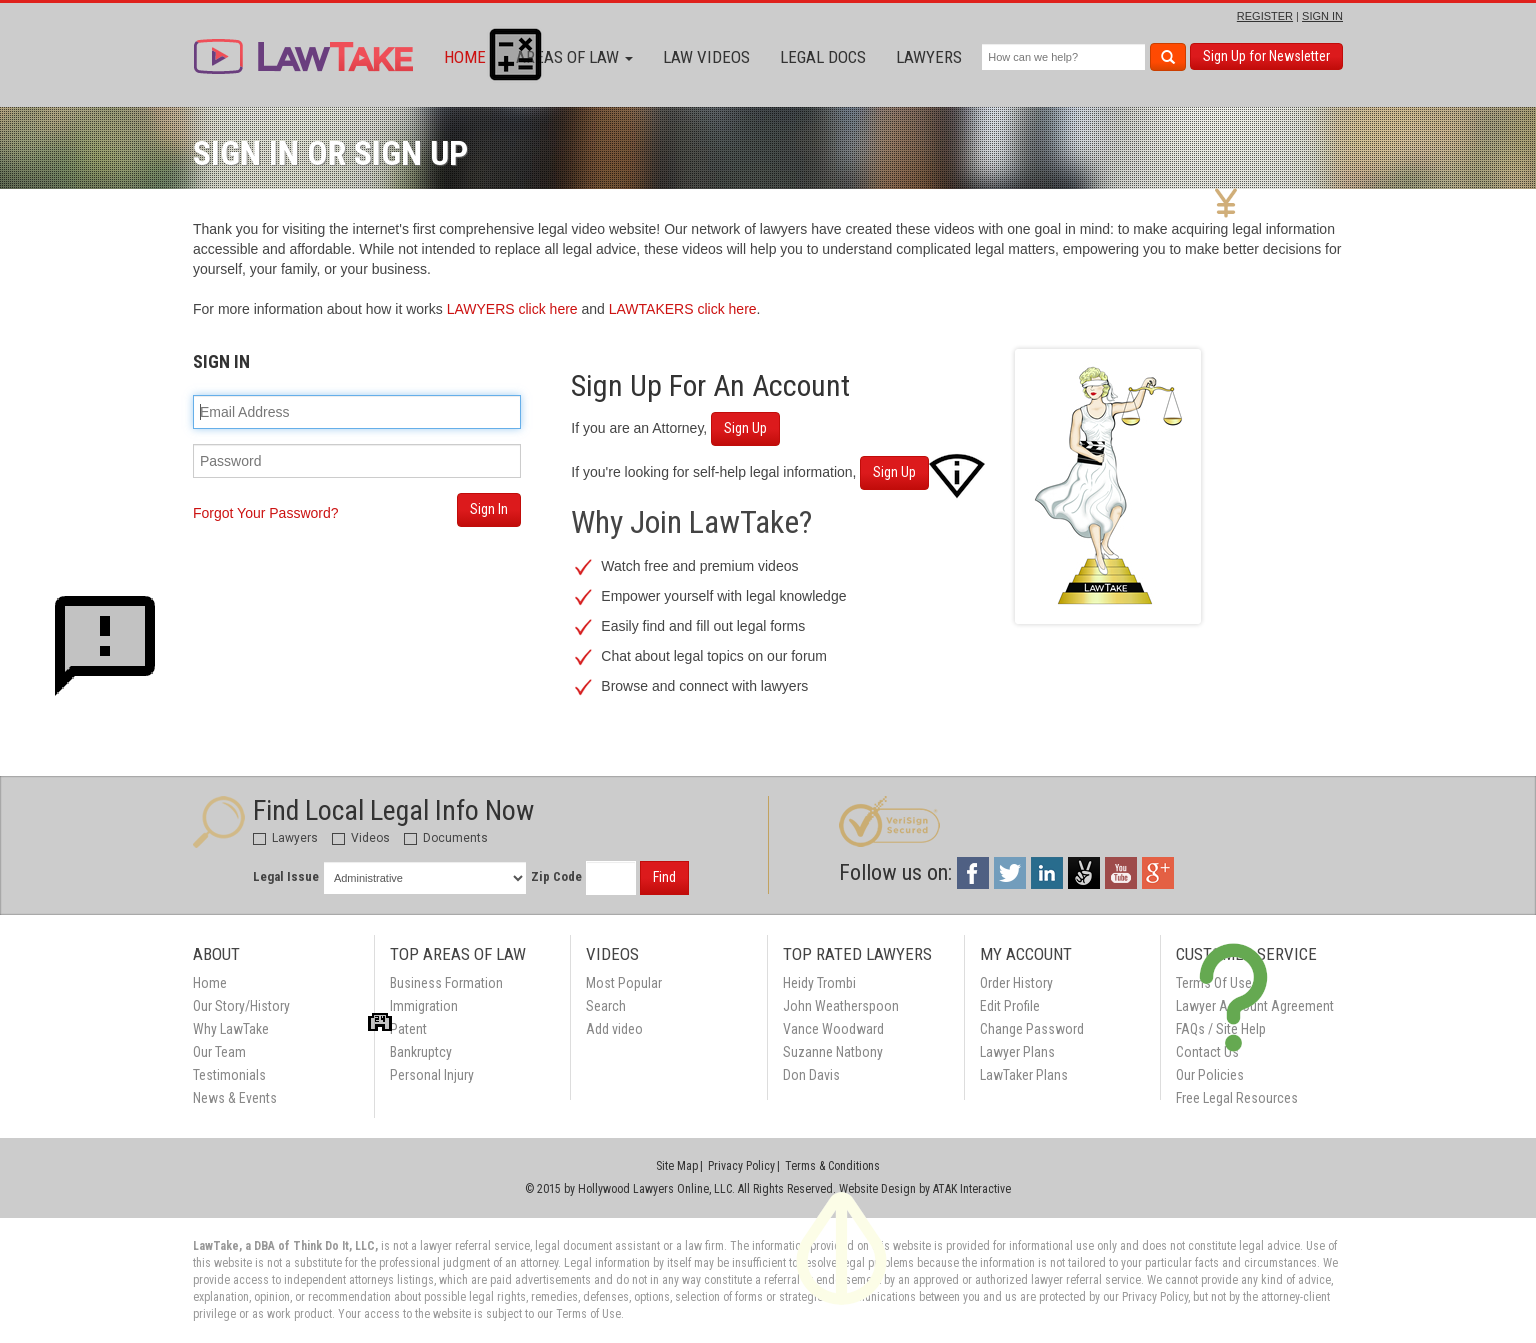 The width and height of the screenshot is (1536, 1343). What do you see at coordinates (841, 1248) in the screenshot?
I see `indicates 50% humidity level` at bounding box center [841, 1248].